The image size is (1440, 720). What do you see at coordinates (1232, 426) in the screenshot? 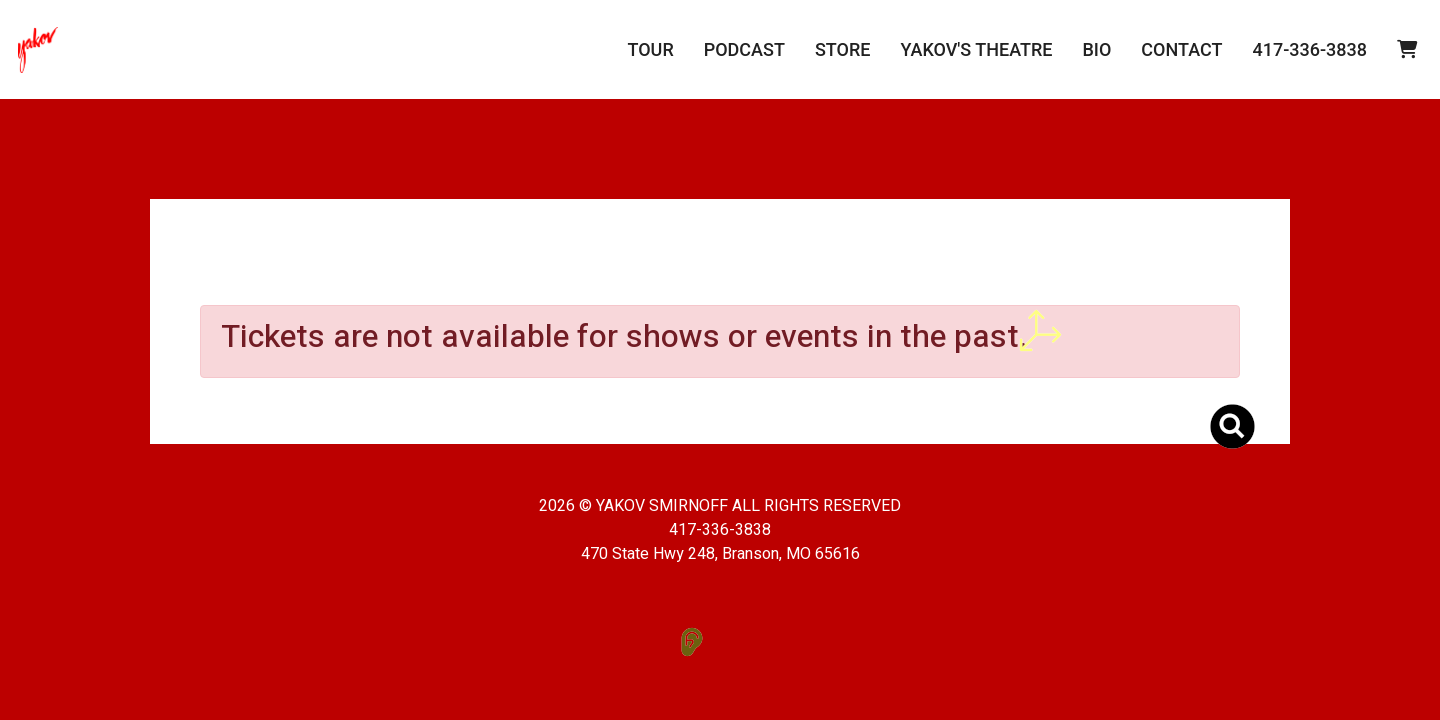
I see `tap to search` at bounding box center [1232, 426].